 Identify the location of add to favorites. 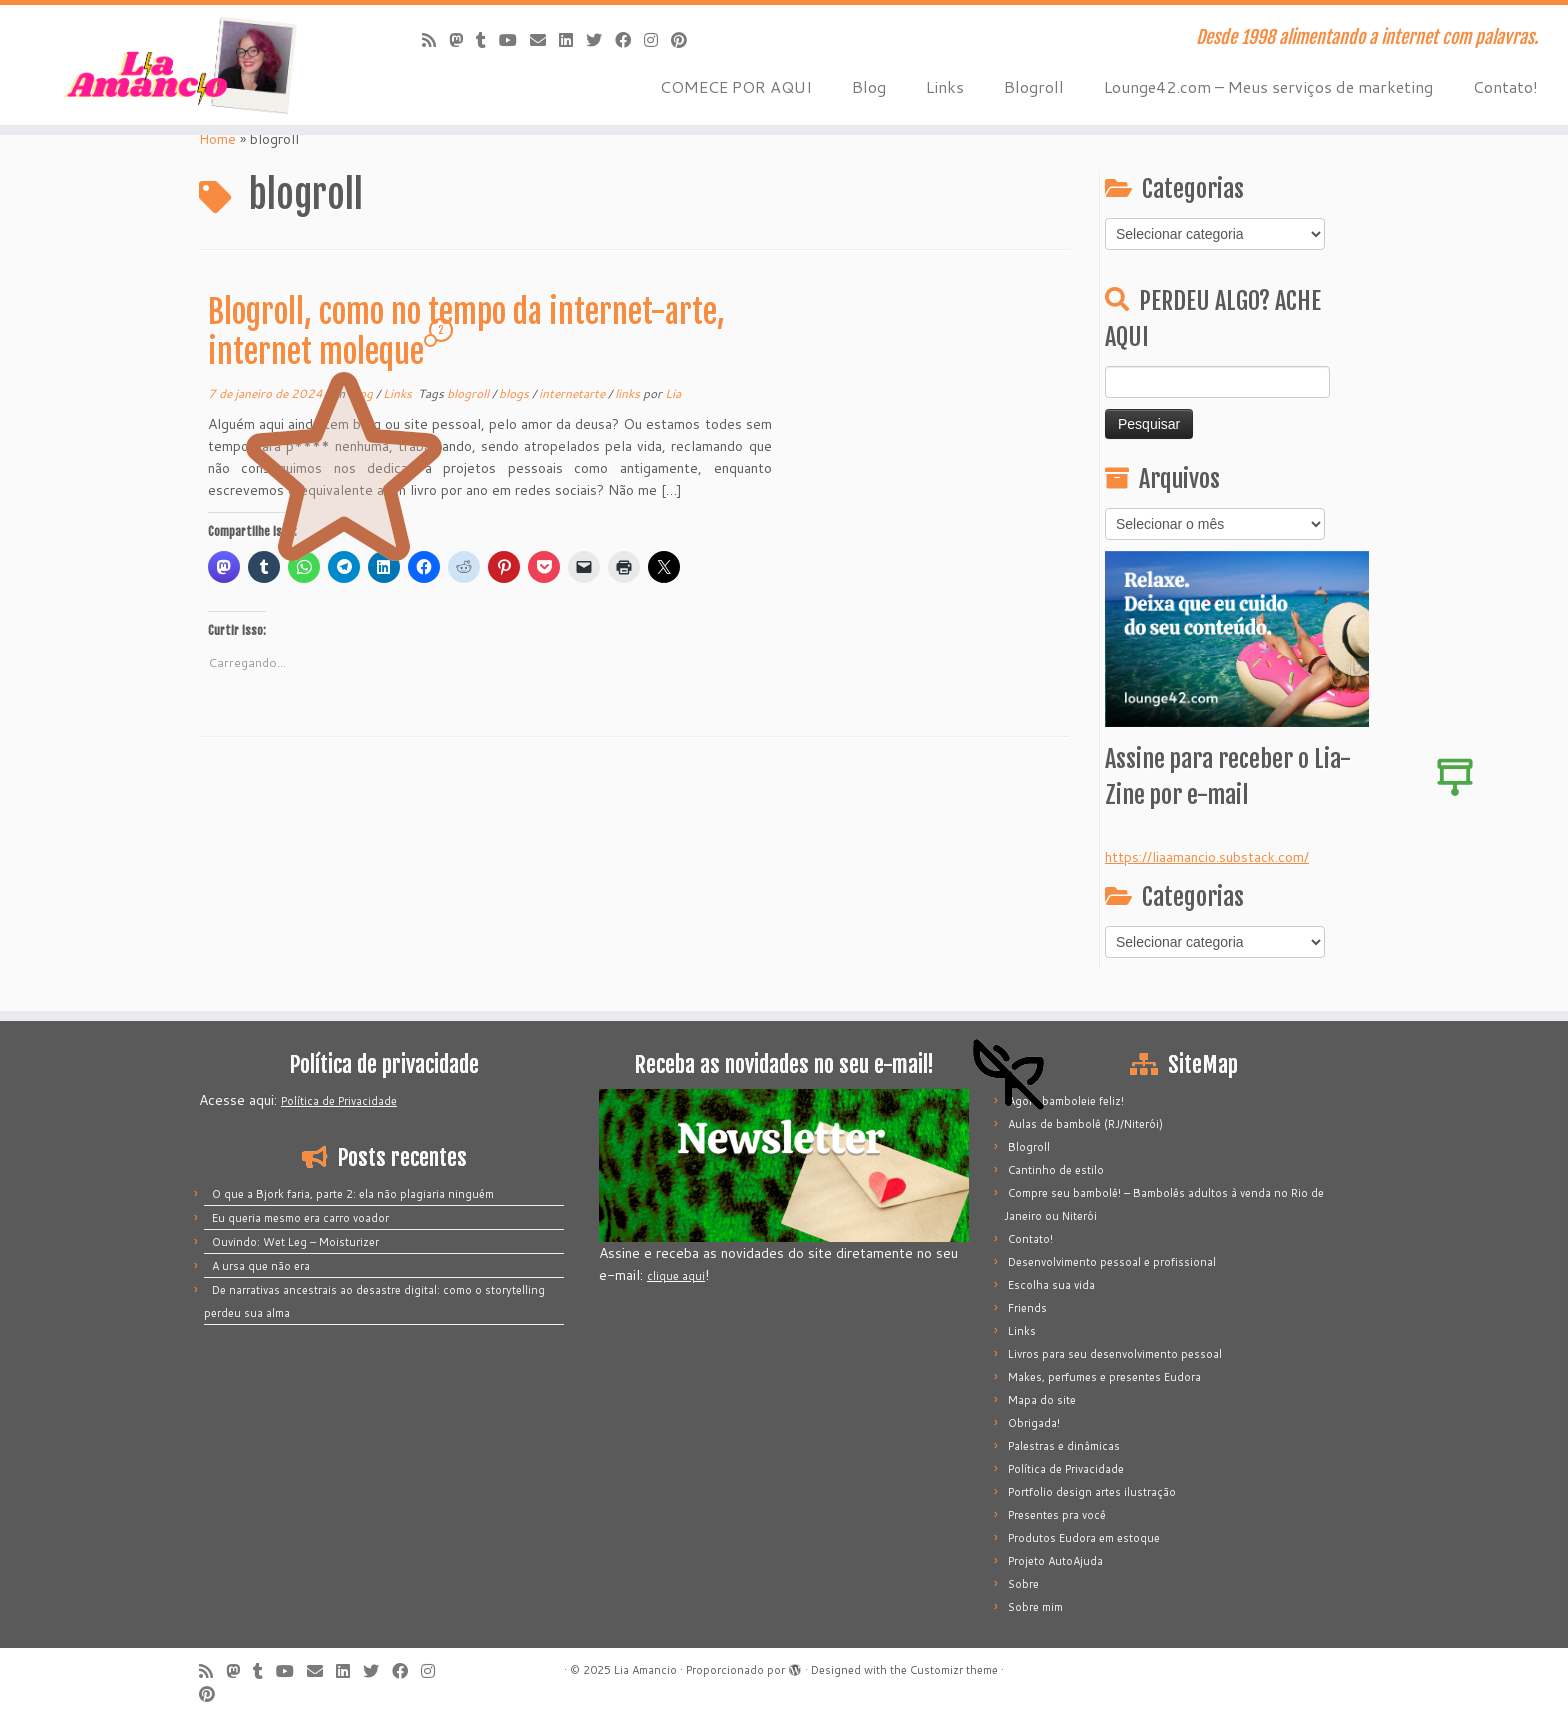
(344, 470).